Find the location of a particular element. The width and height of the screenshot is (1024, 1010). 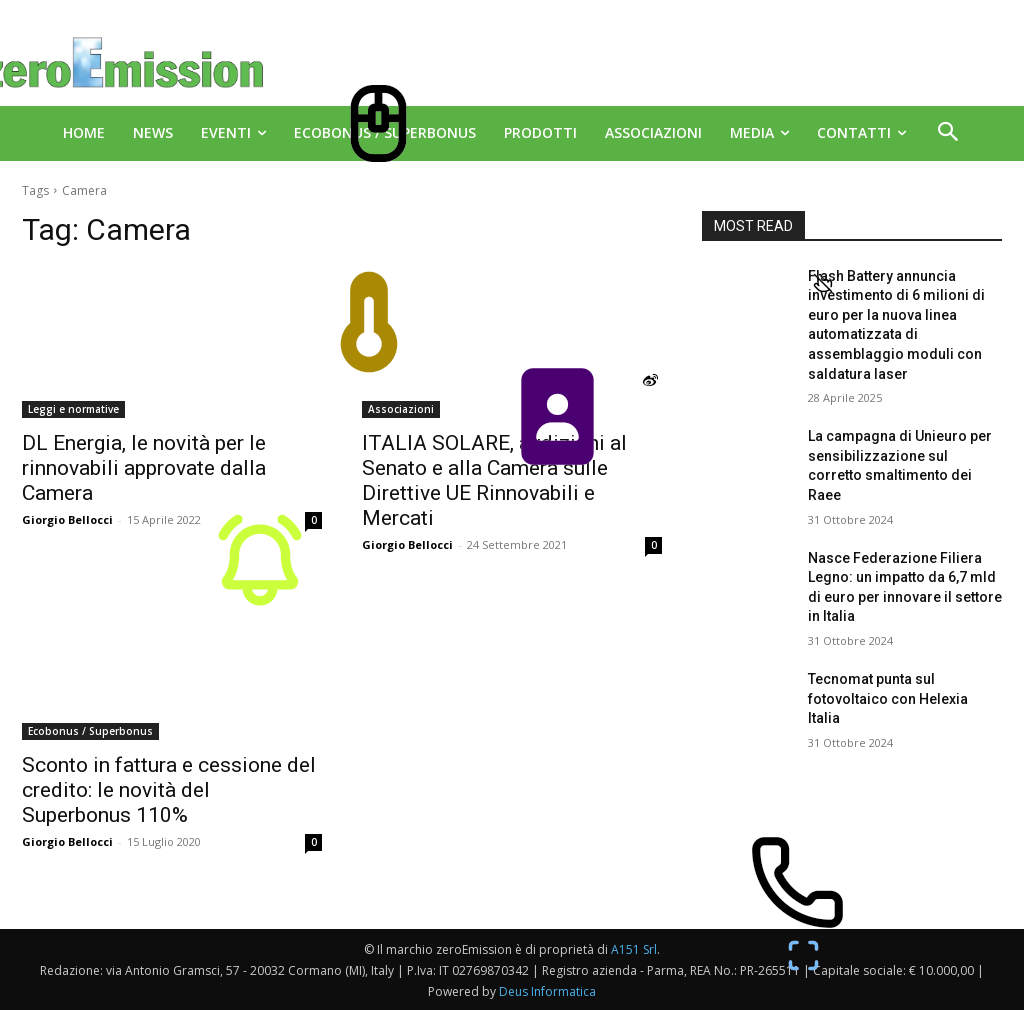

open weibo app is located at coordinates (650, 380).